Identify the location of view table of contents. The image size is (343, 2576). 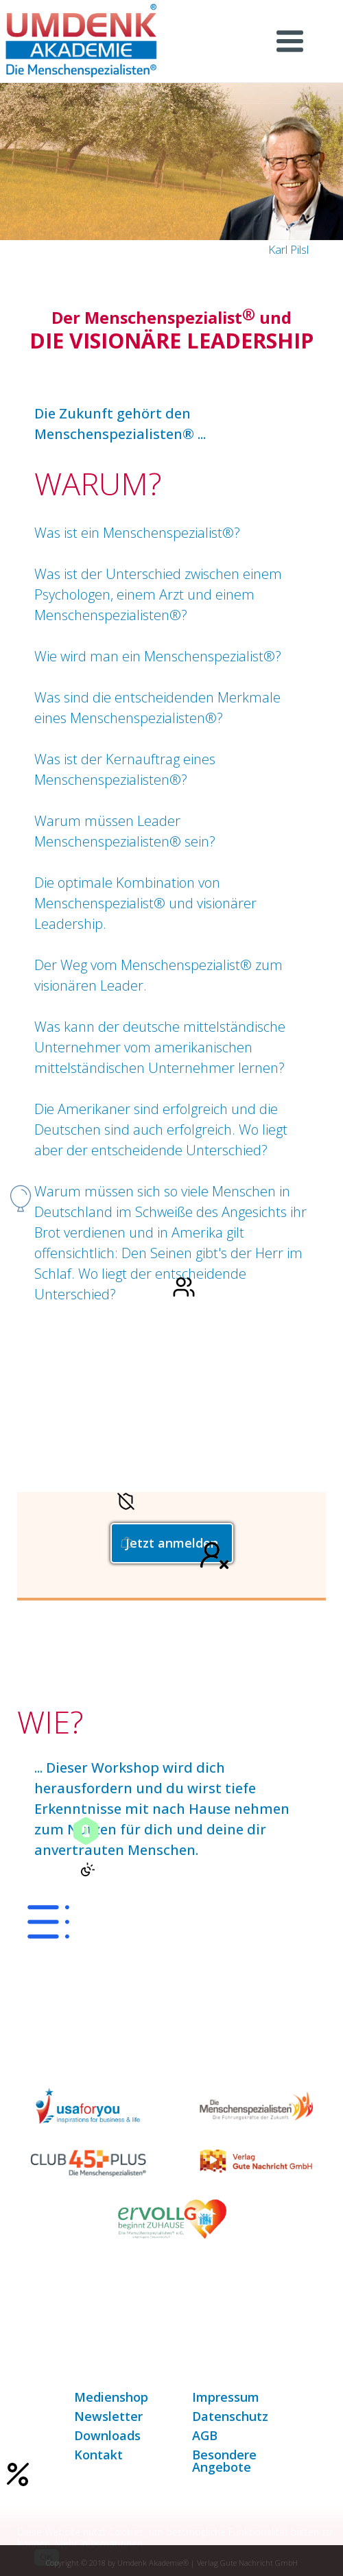
(48, 1922).